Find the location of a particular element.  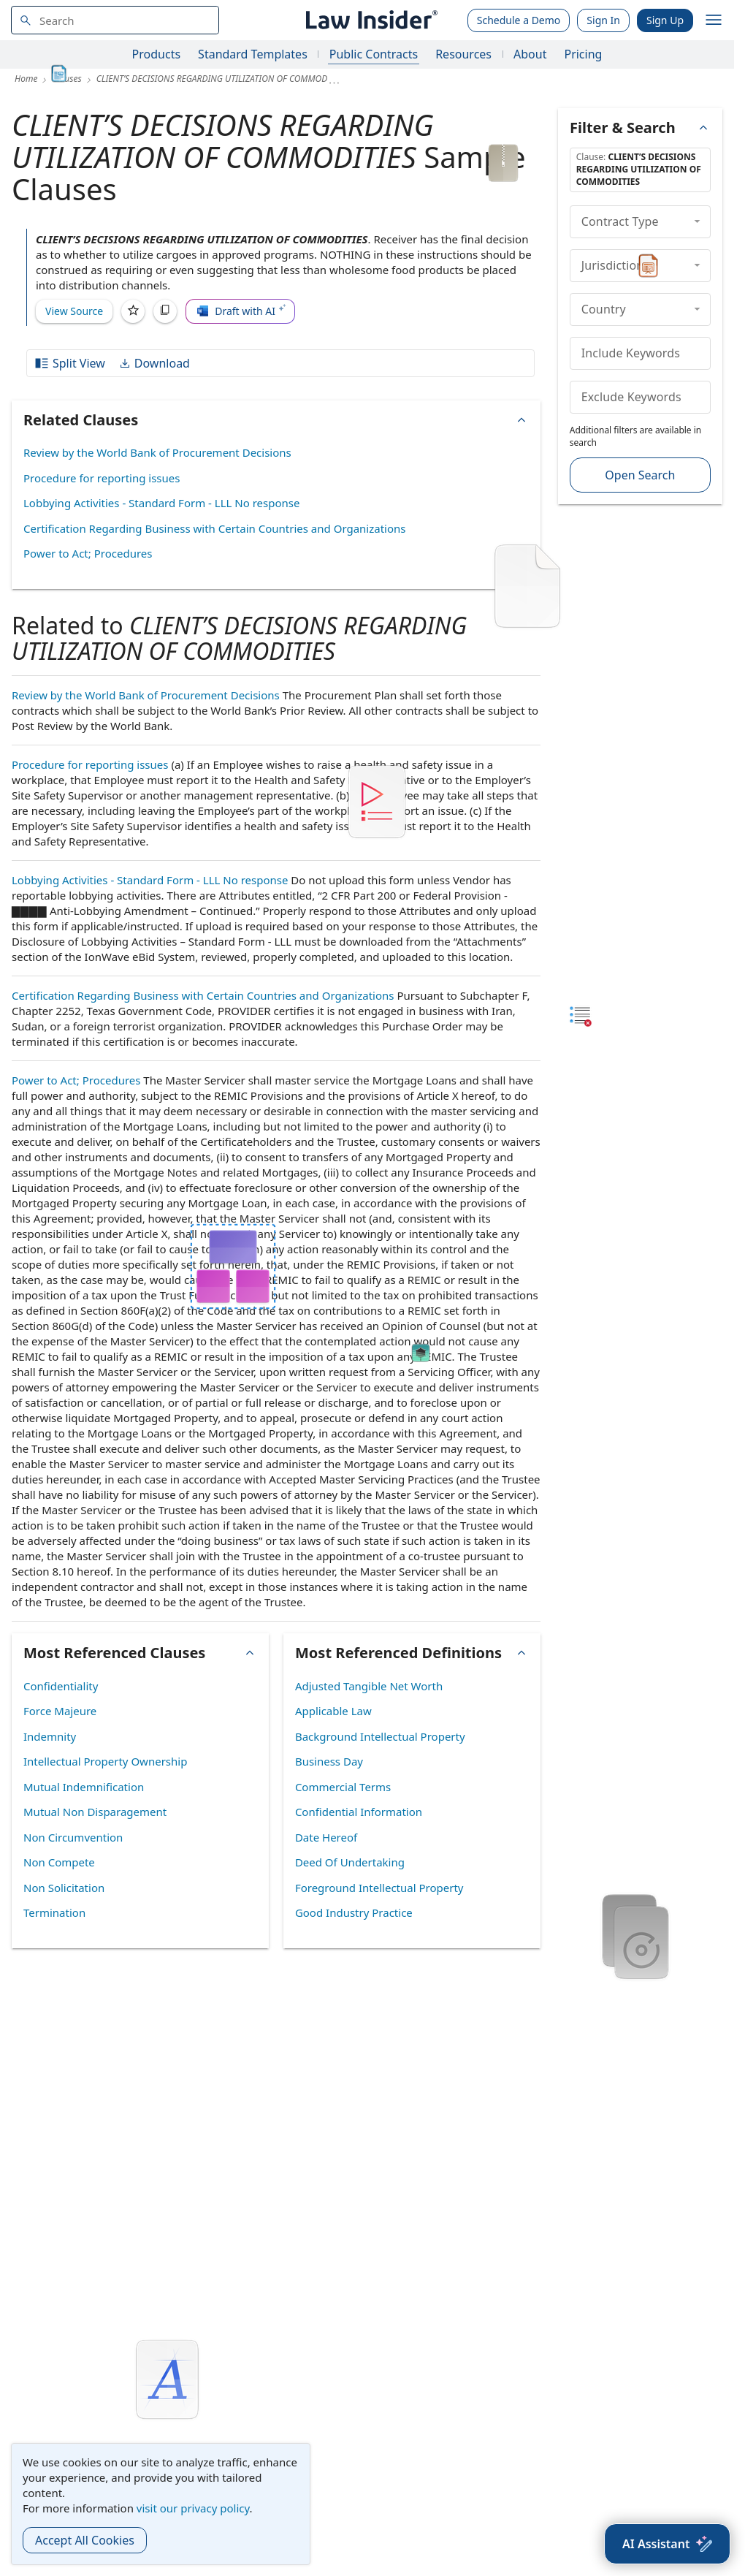

open a text document file is located at coordinates (58, 73).